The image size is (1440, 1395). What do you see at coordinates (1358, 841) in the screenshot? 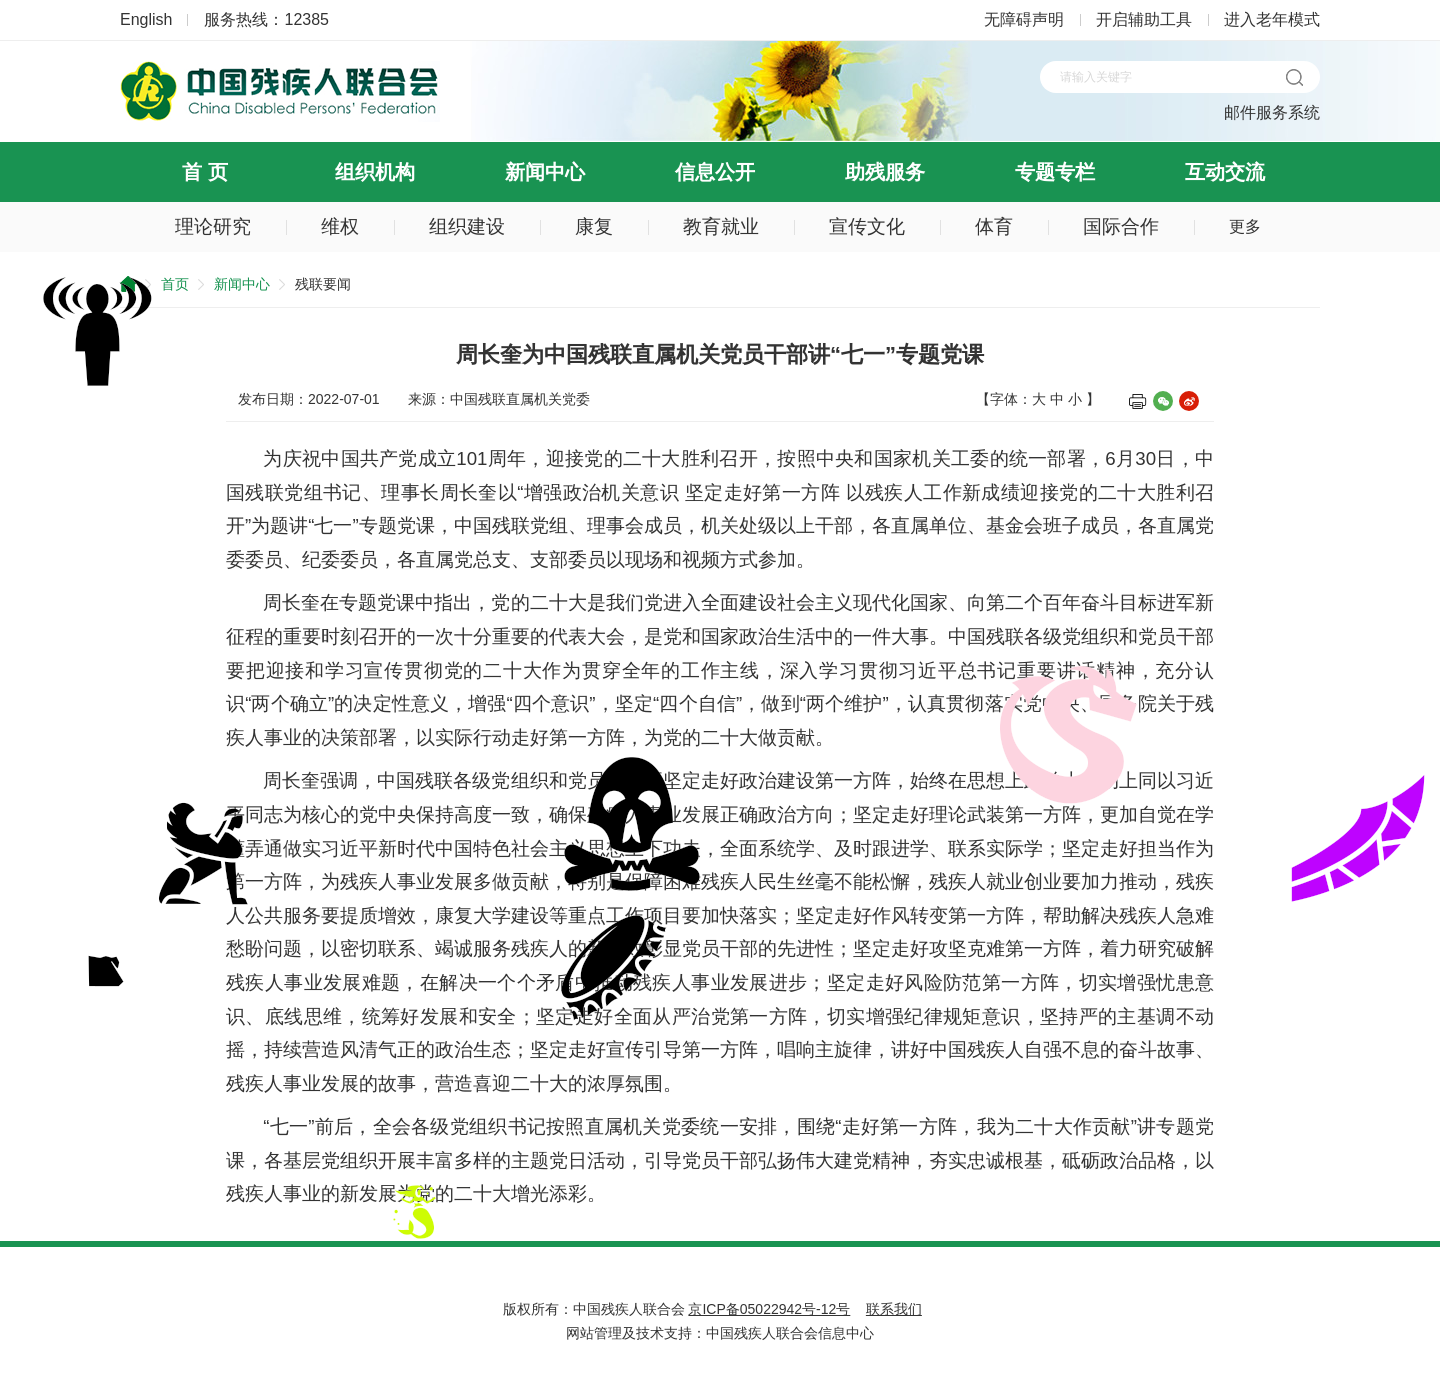
I see `indicates a broken or damaged weapon` at bounding box center [1358, 841].